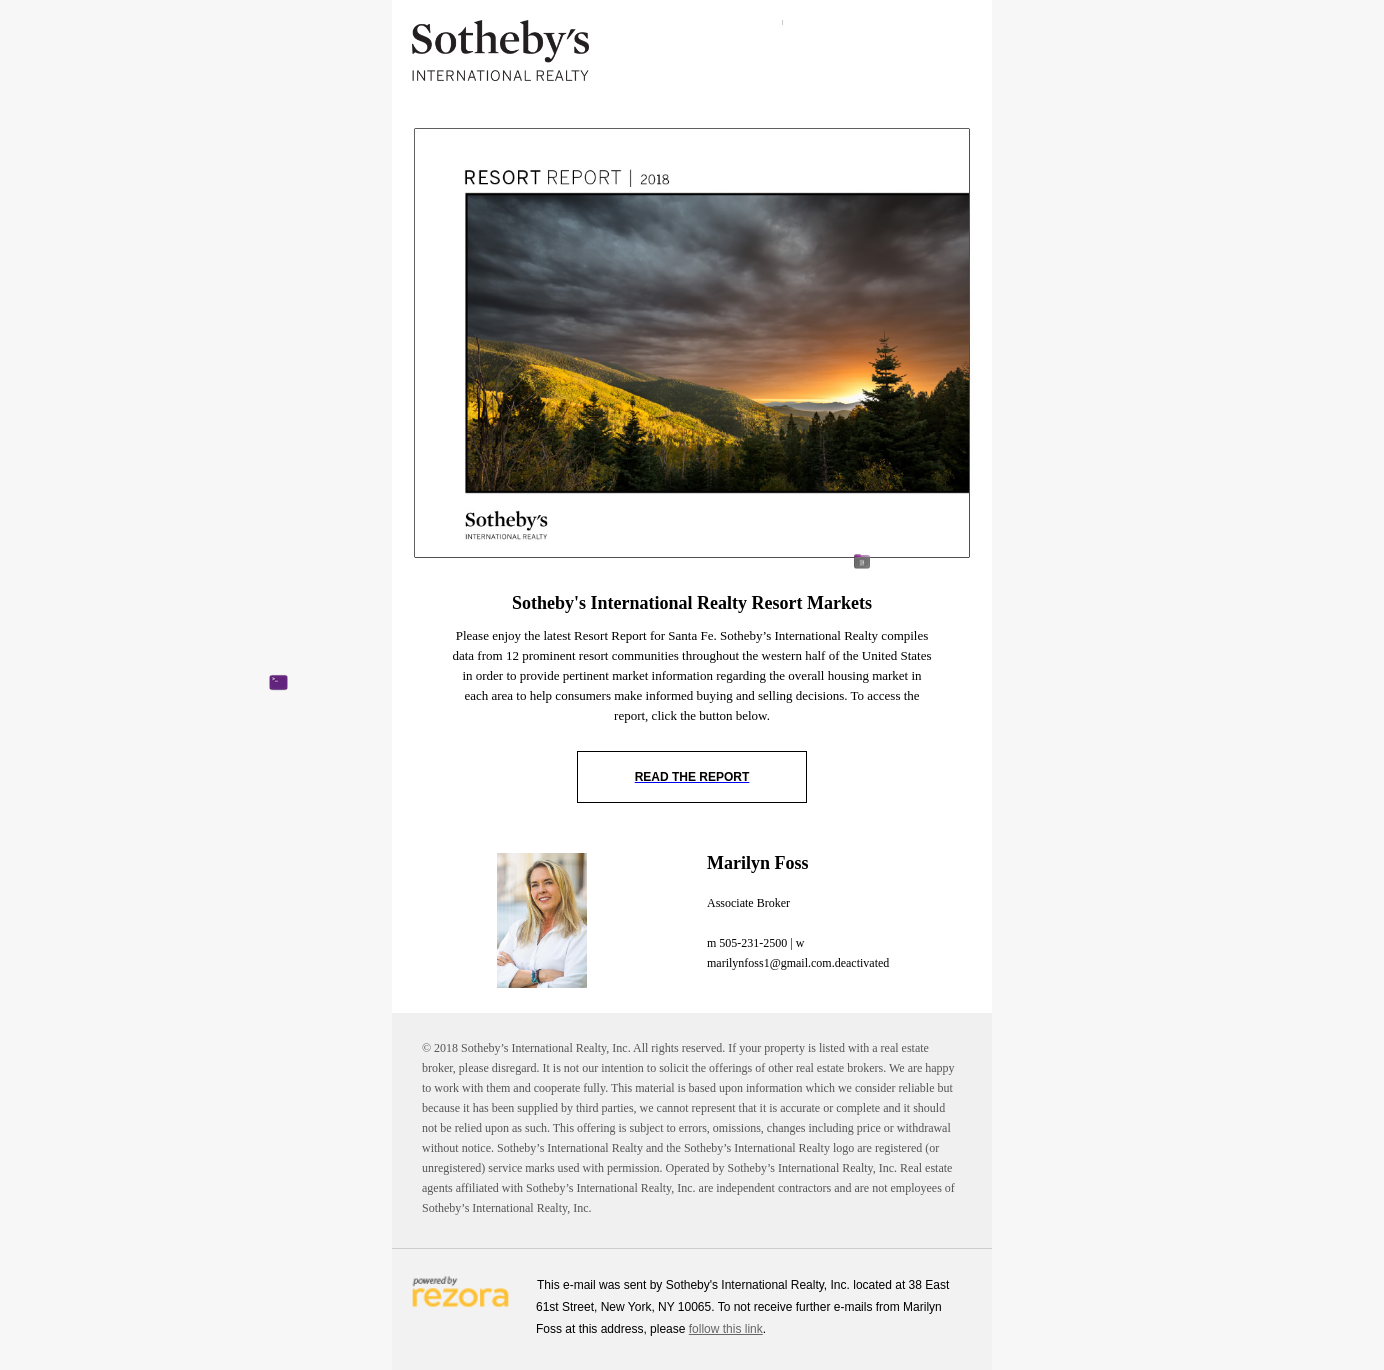 The image size is (1384, 1370). I want to click on open root terminal with administrator privileges, so click(278, 682).